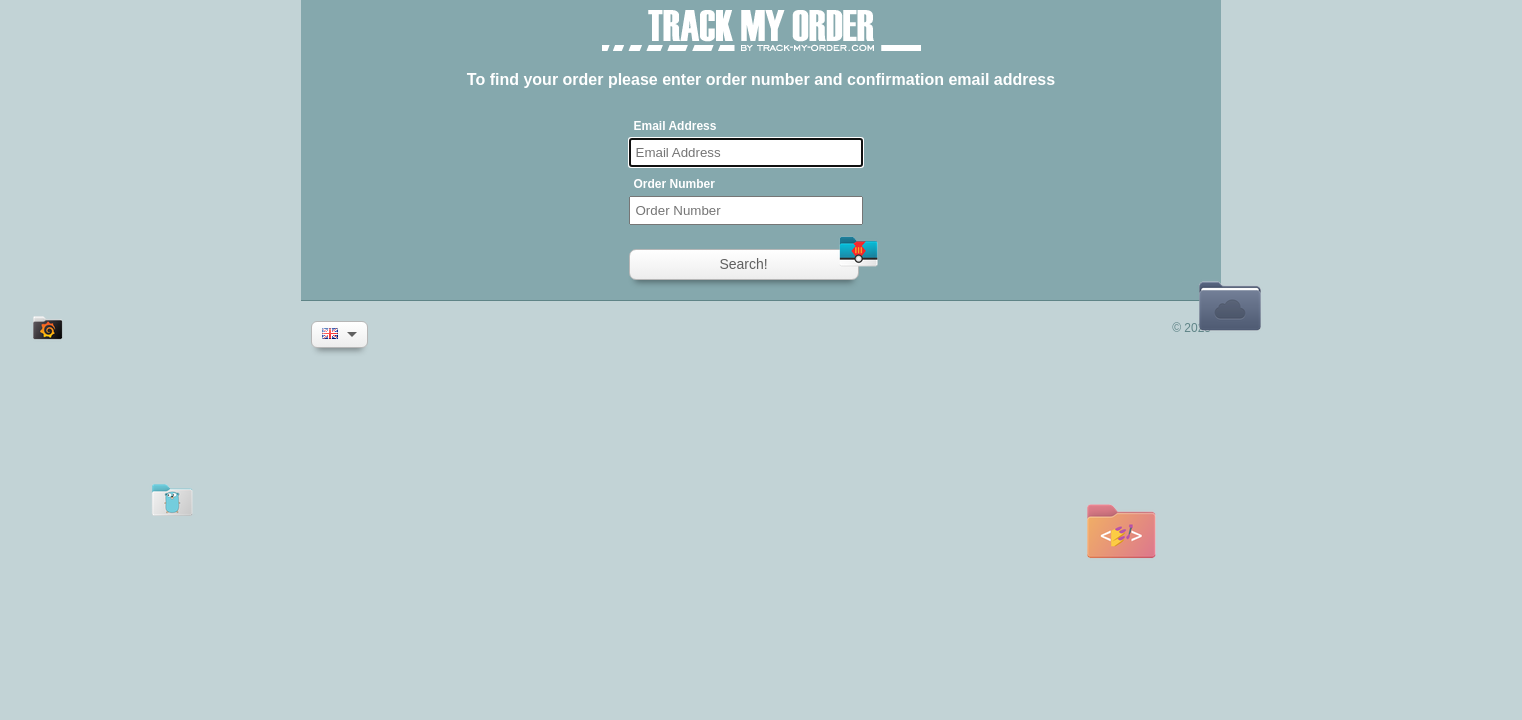 The width and height of the screenshot is (1522, 720). I want to click on folder containing styled-components files, so click(1121, 533).